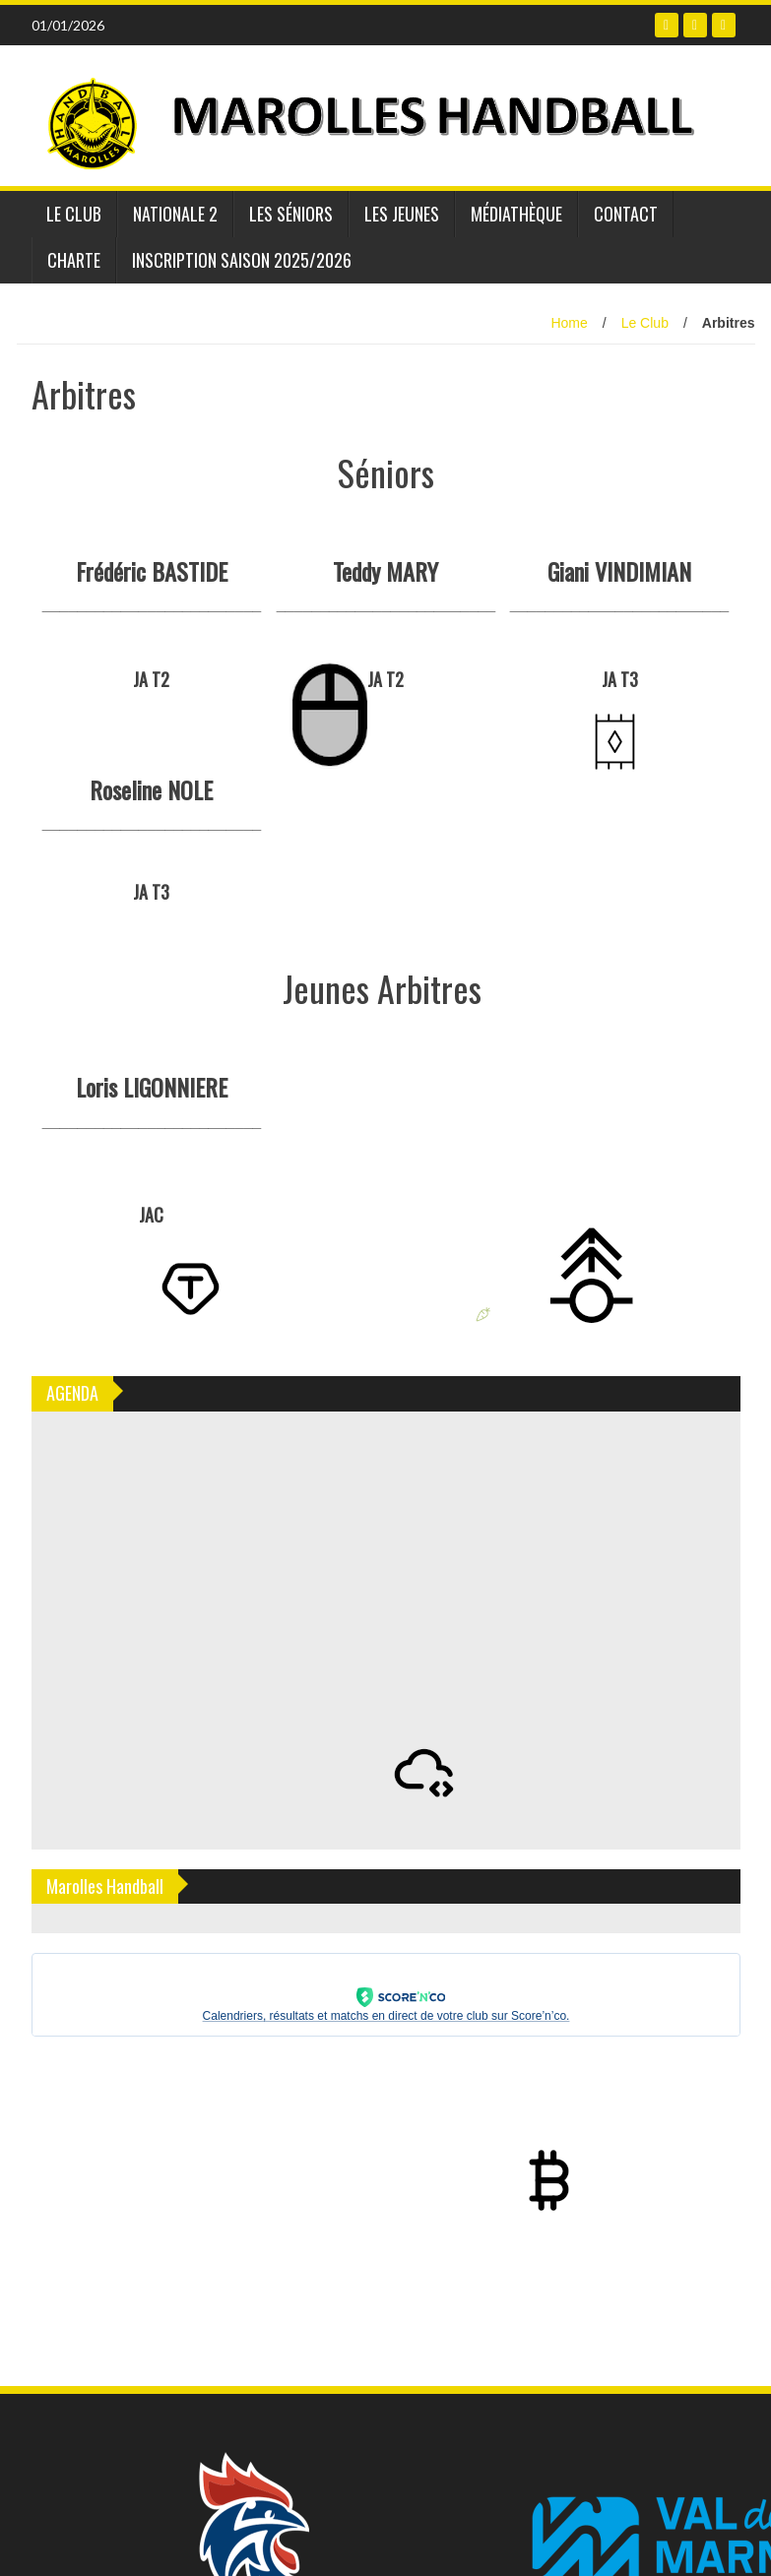  I want to click on mouse input device settings, so click(330, 715).